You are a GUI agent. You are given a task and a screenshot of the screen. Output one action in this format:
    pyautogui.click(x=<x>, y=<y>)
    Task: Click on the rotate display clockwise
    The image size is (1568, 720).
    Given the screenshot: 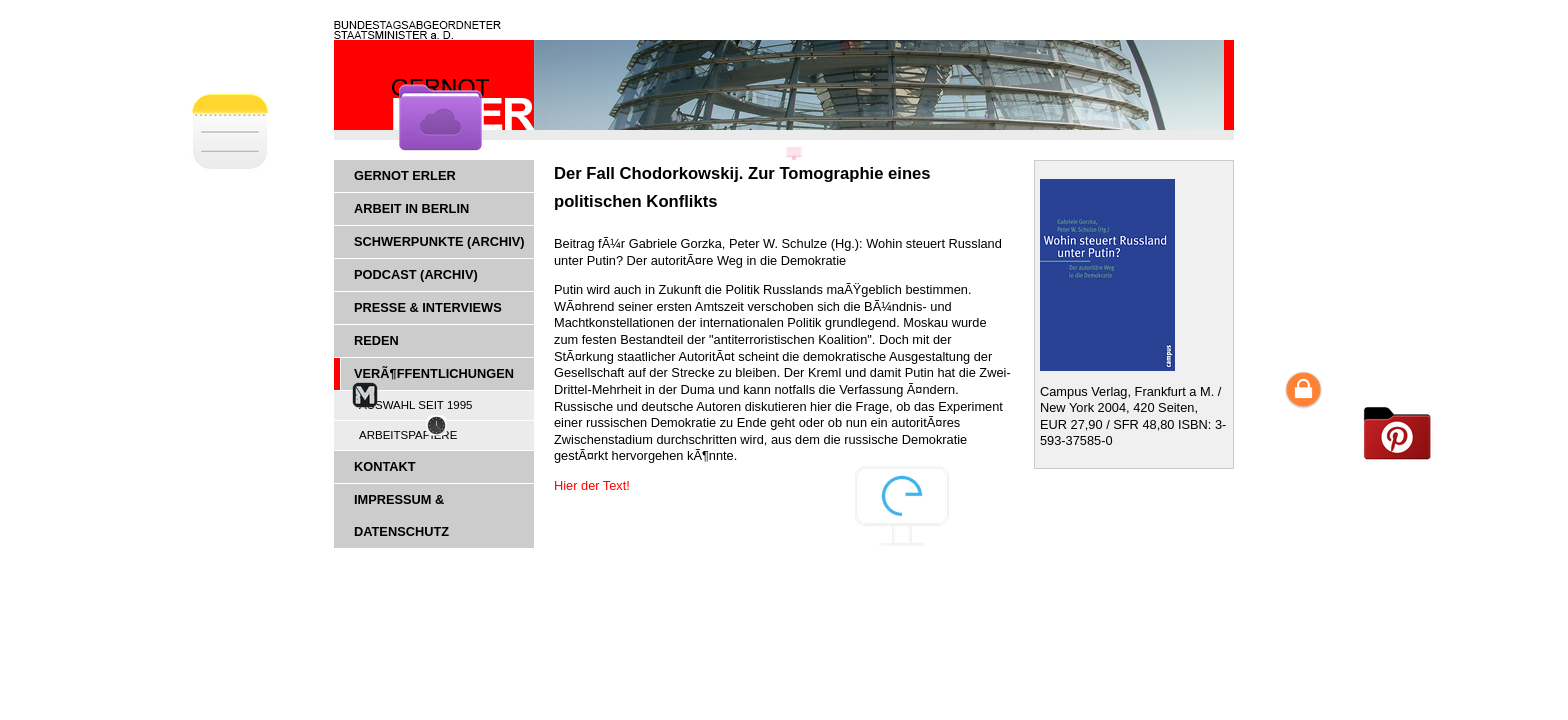 What is the action you would take?
    pyautogui.click(x=902, y=506)
    